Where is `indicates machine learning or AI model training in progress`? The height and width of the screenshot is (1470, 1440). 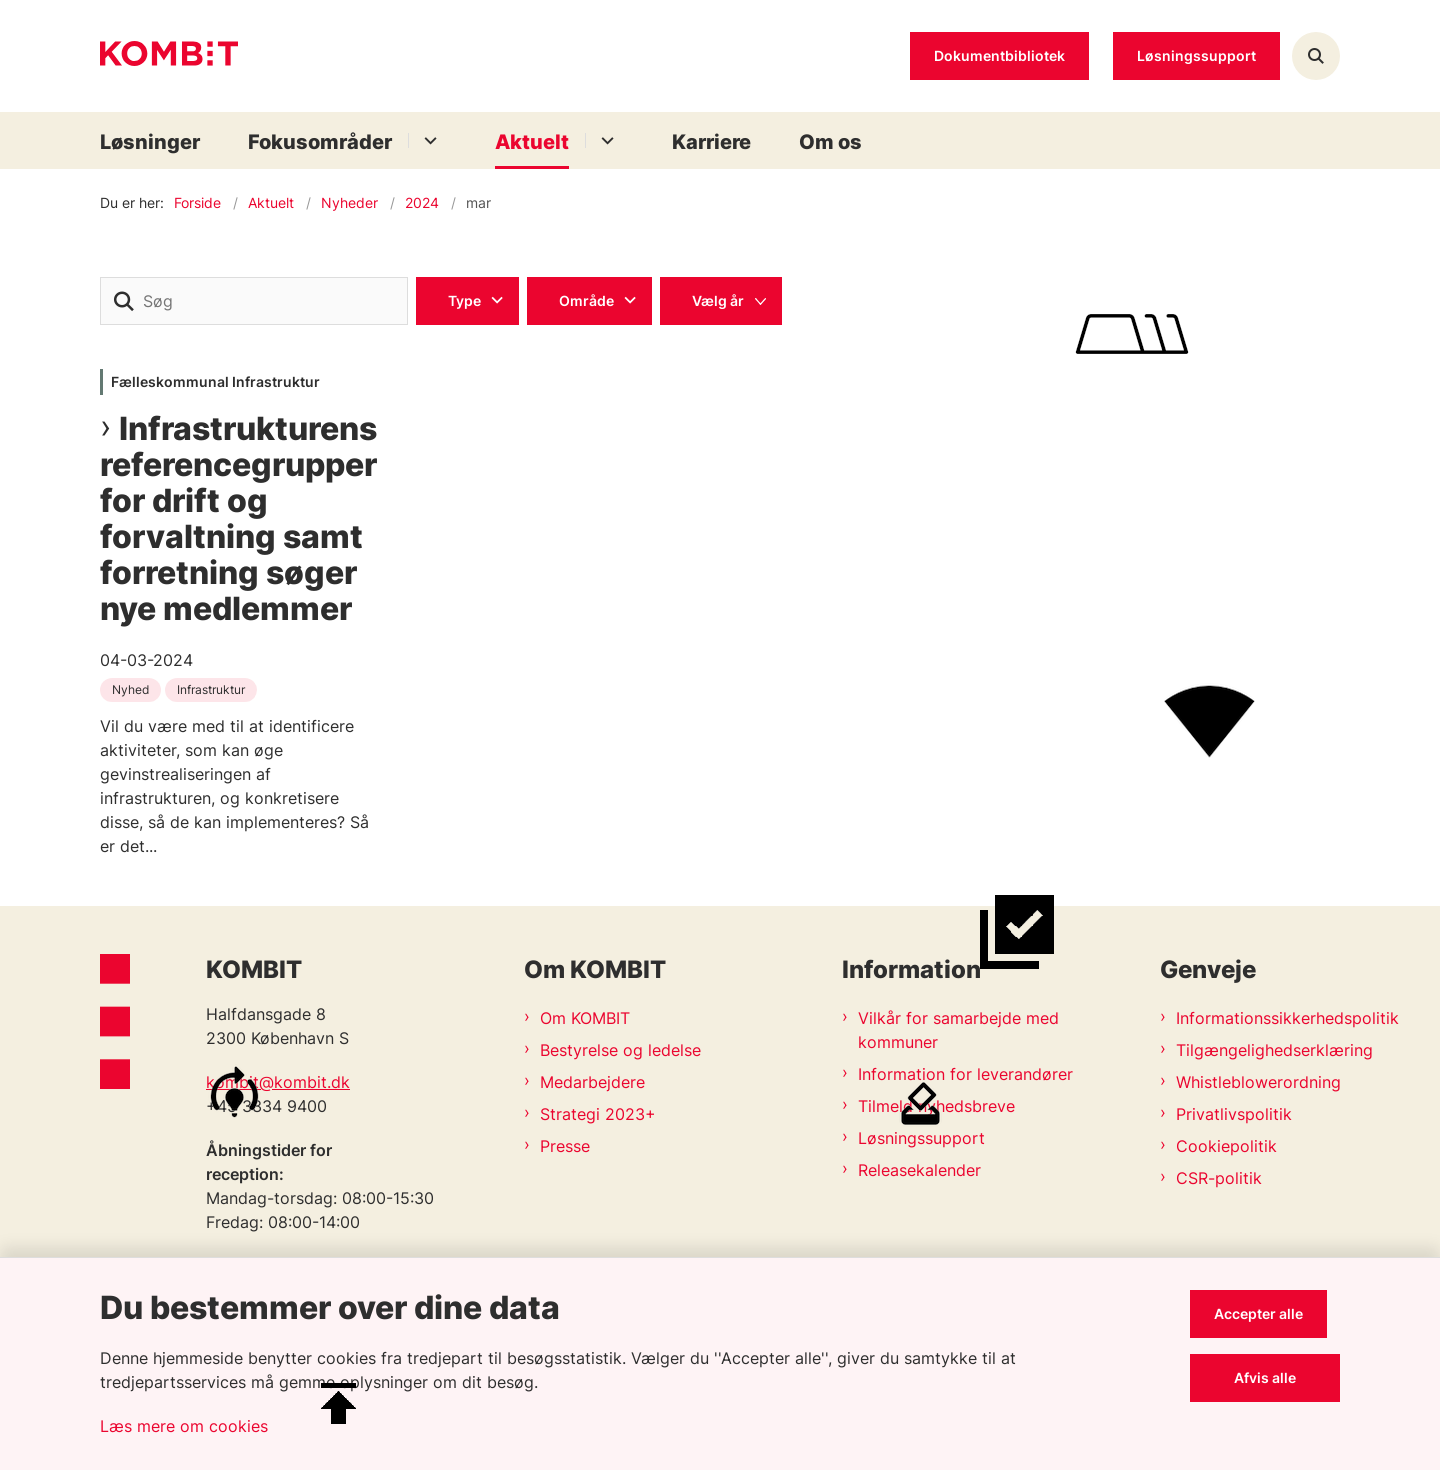 indicates machine learning or AI model training in progress is located at coordinates (234, 1093).